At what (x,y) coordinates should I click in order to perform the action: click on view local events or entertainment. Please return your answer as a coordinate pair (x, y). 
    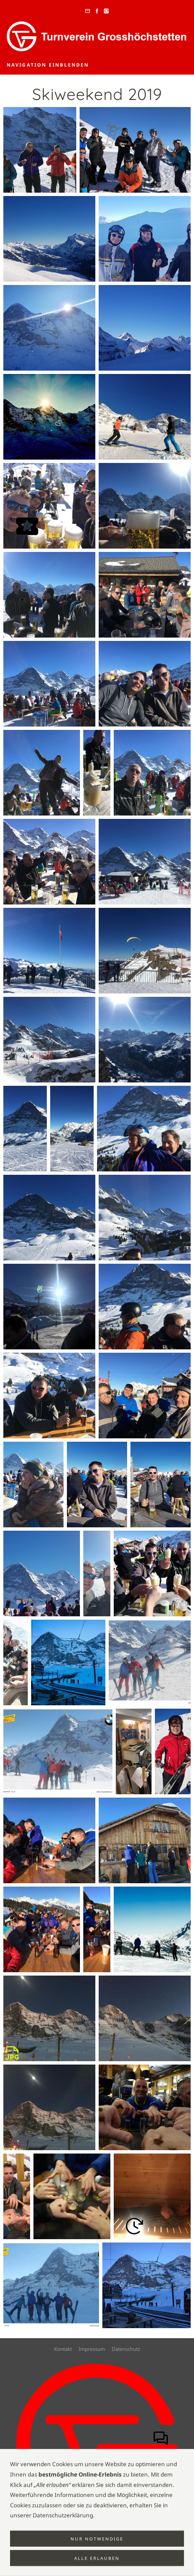
    Looking at the image, I should click on (27, 526).